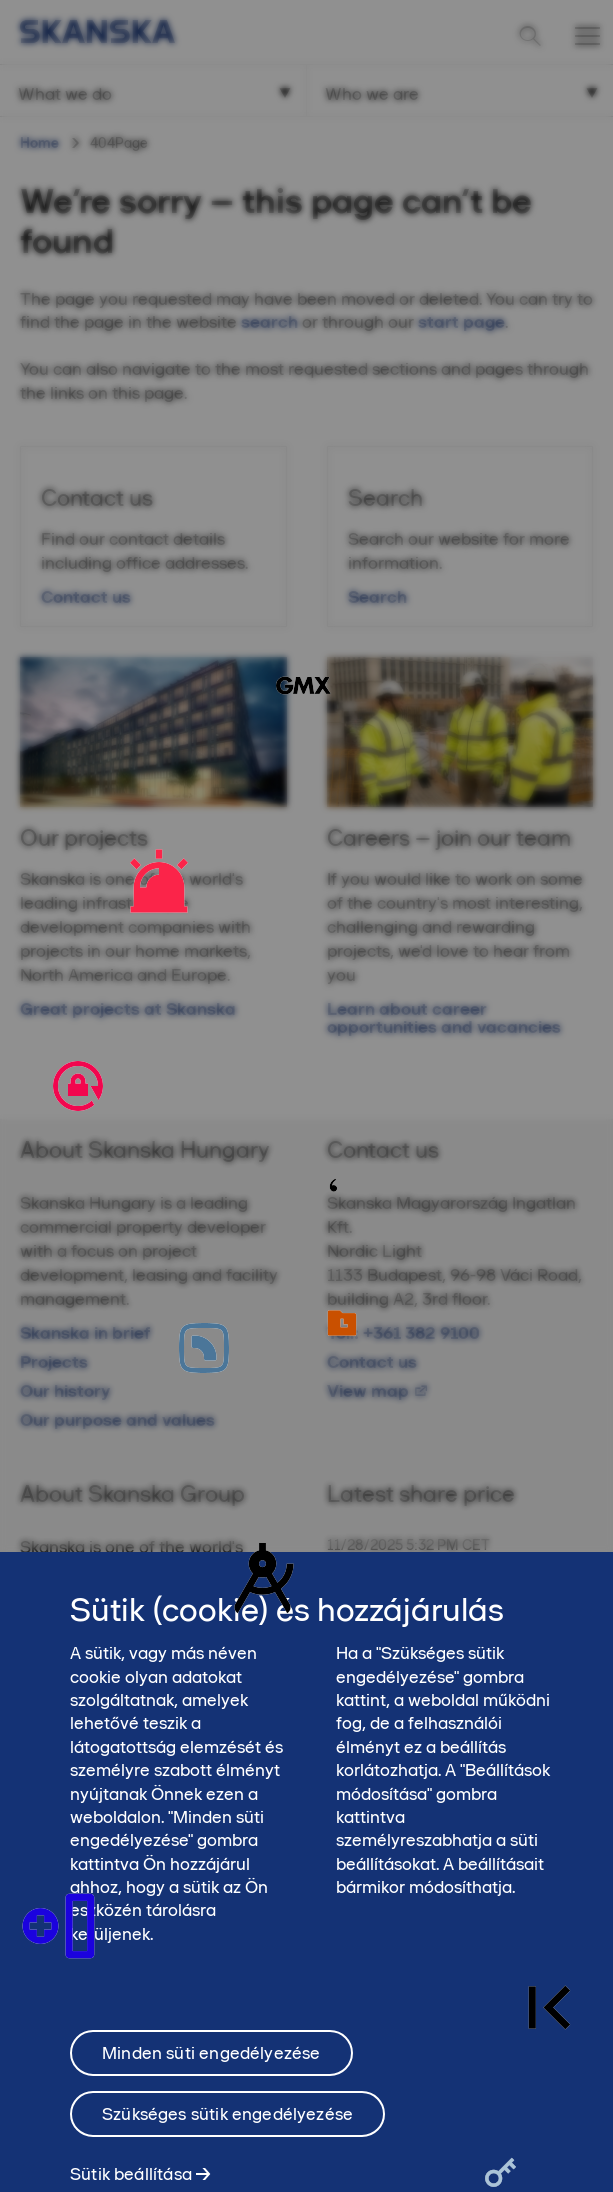  I want to click on open GMX email service, so click(303, 685).